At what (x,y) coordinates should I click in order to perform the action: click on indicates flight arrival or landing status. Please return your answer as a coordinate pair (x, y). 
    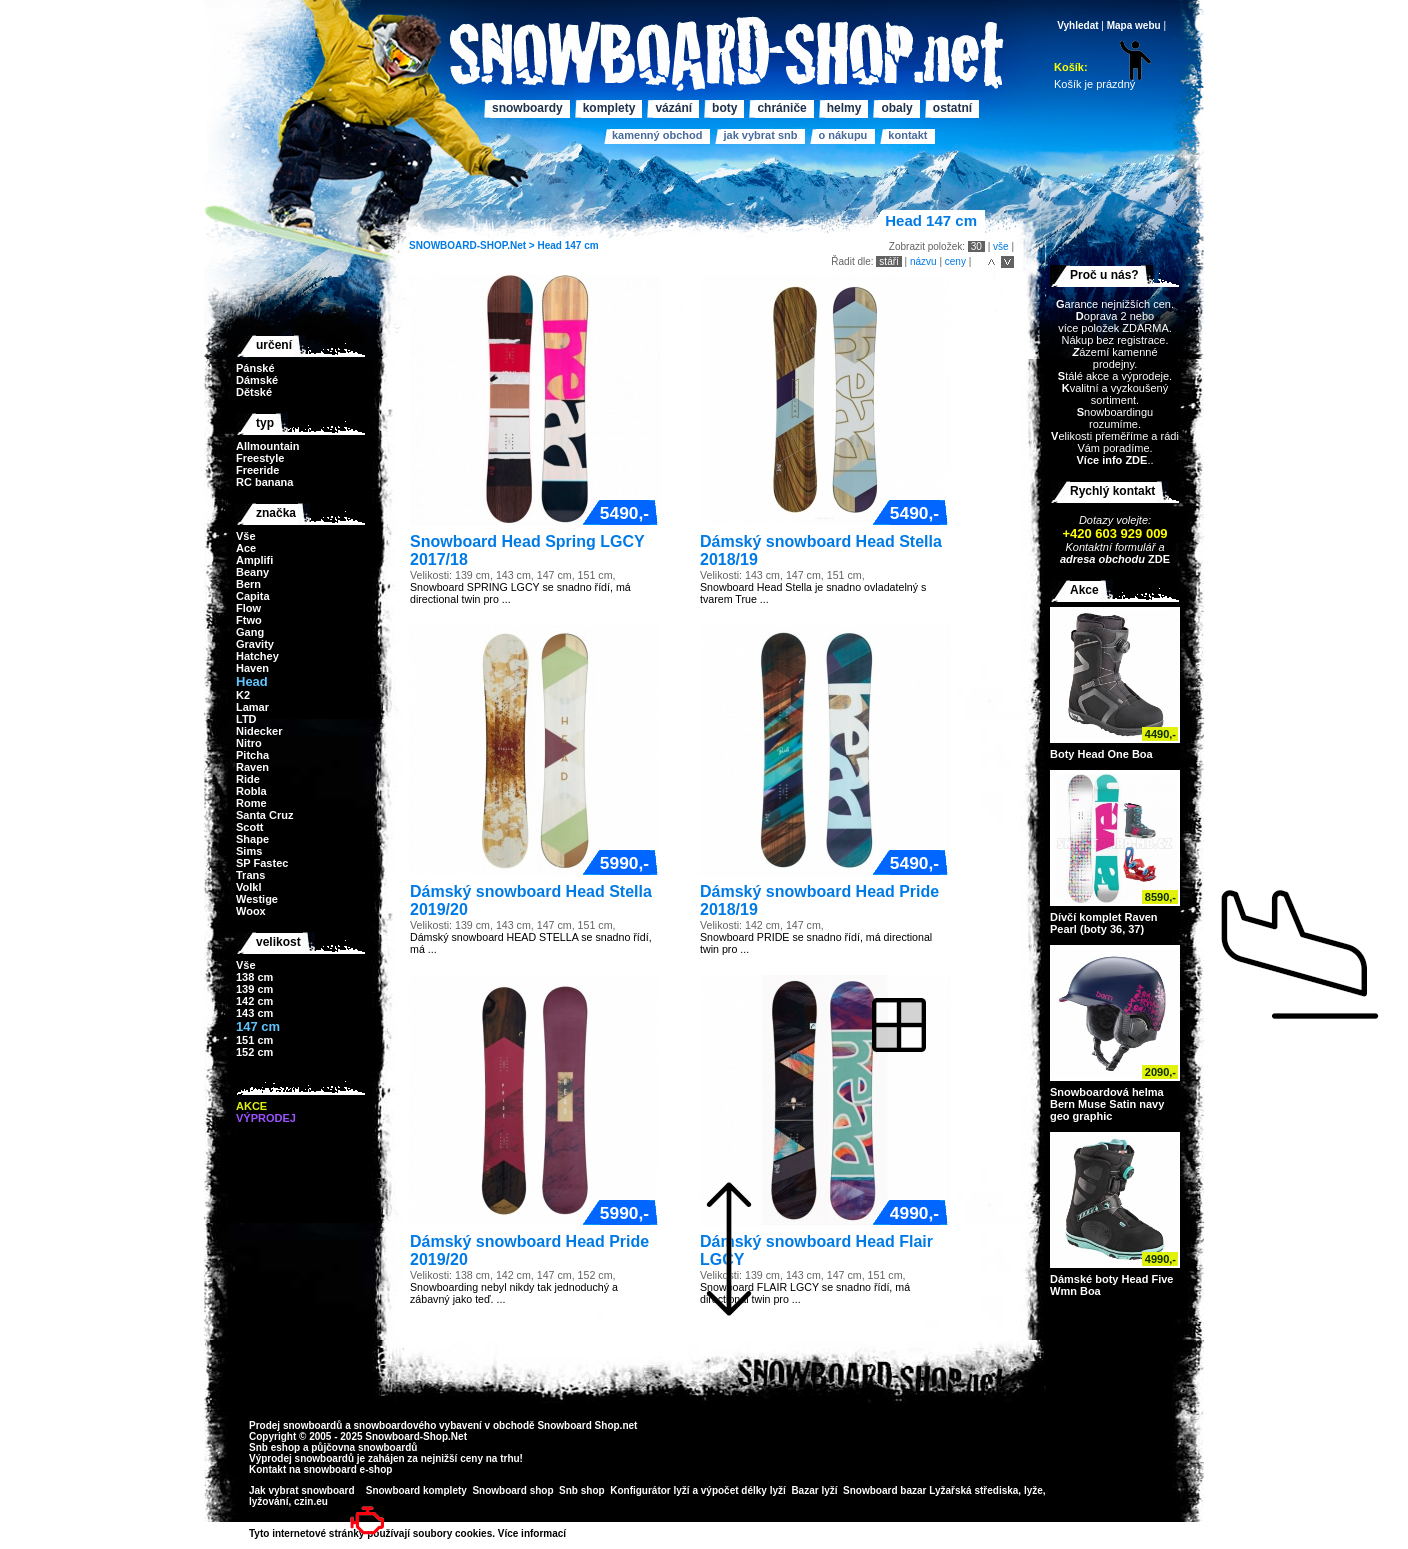
    Looking at the image, I should click on (1291, 954).